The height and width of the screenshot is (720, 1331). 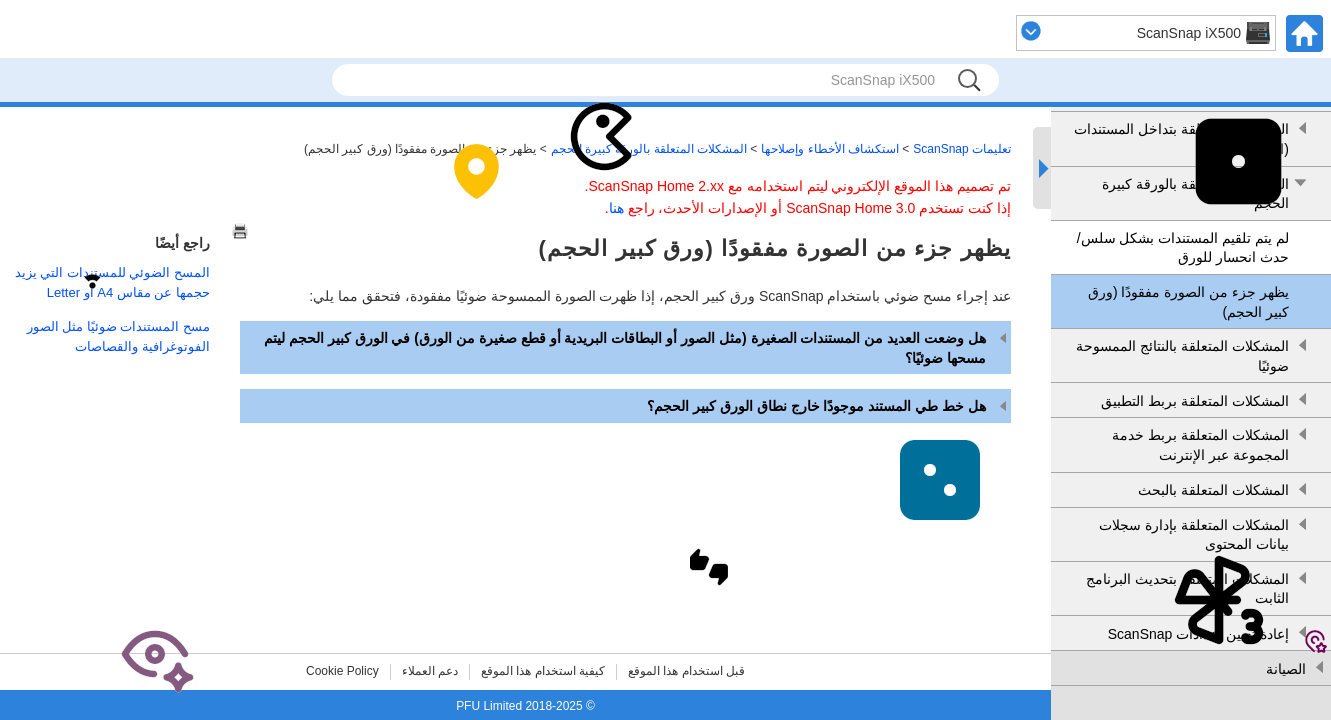 What do you see at coordinates (1315, 641) in the screenshot?
I see `mark a location as favorite` at bounding box center [1315, 641].